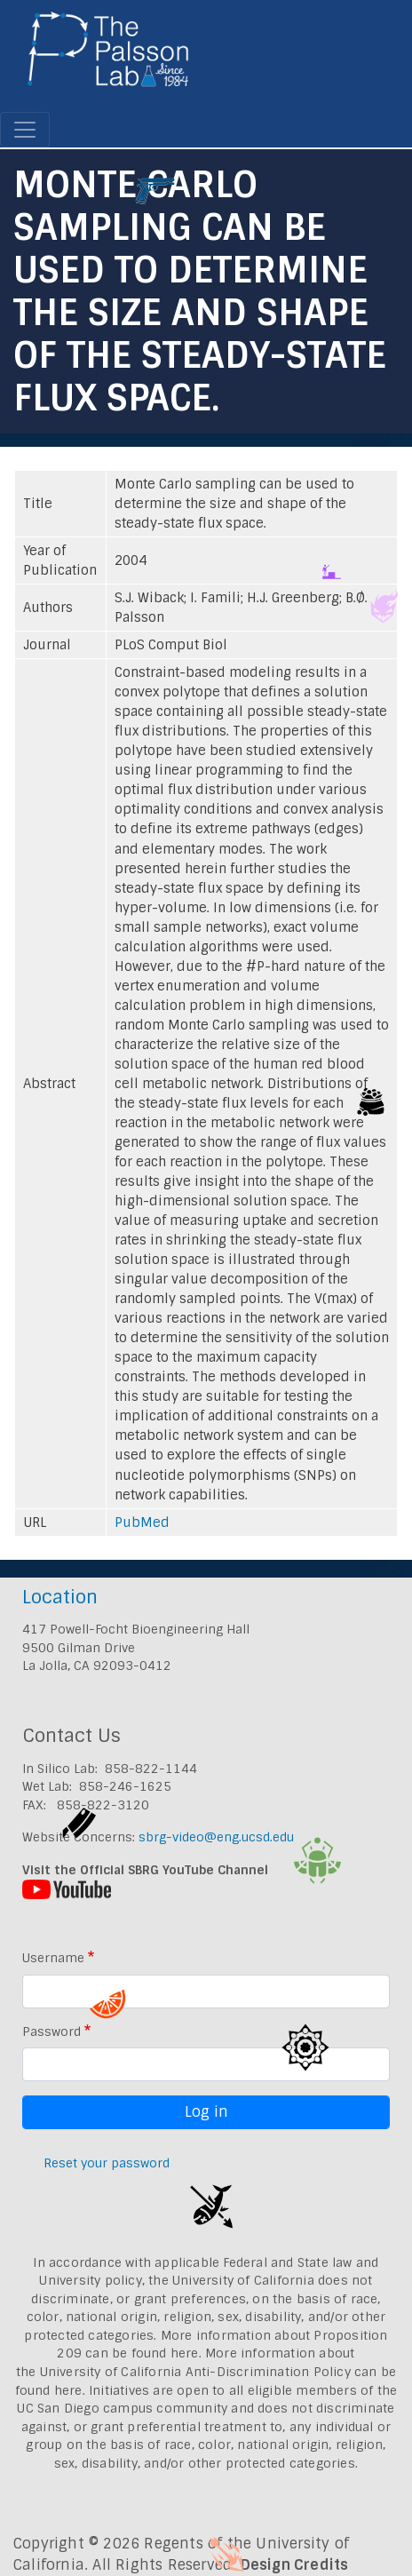 The height and width of the screenshot is (2576, 412). What do you see at coordinates (305, 2047) in the screenshot?
I see `decorative badge or achievement emblem` at bounding box center [305, 2047].